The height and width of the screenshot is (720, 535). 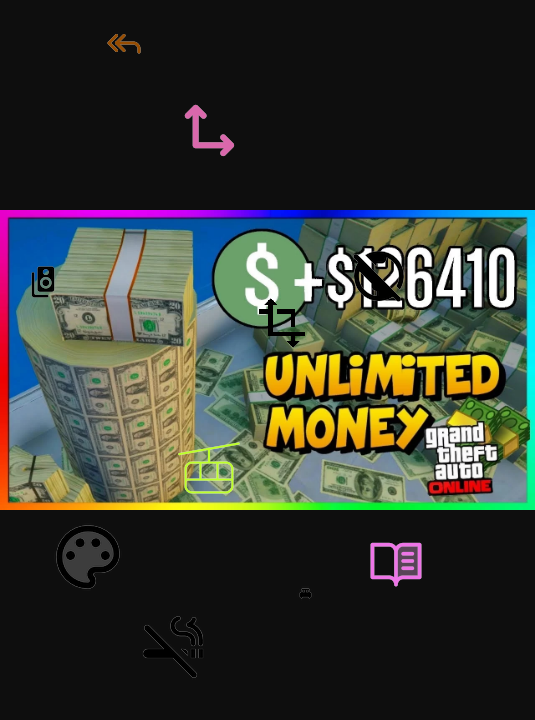 I want to click on indicates a path or vector direction, so click(x=207, y=129).